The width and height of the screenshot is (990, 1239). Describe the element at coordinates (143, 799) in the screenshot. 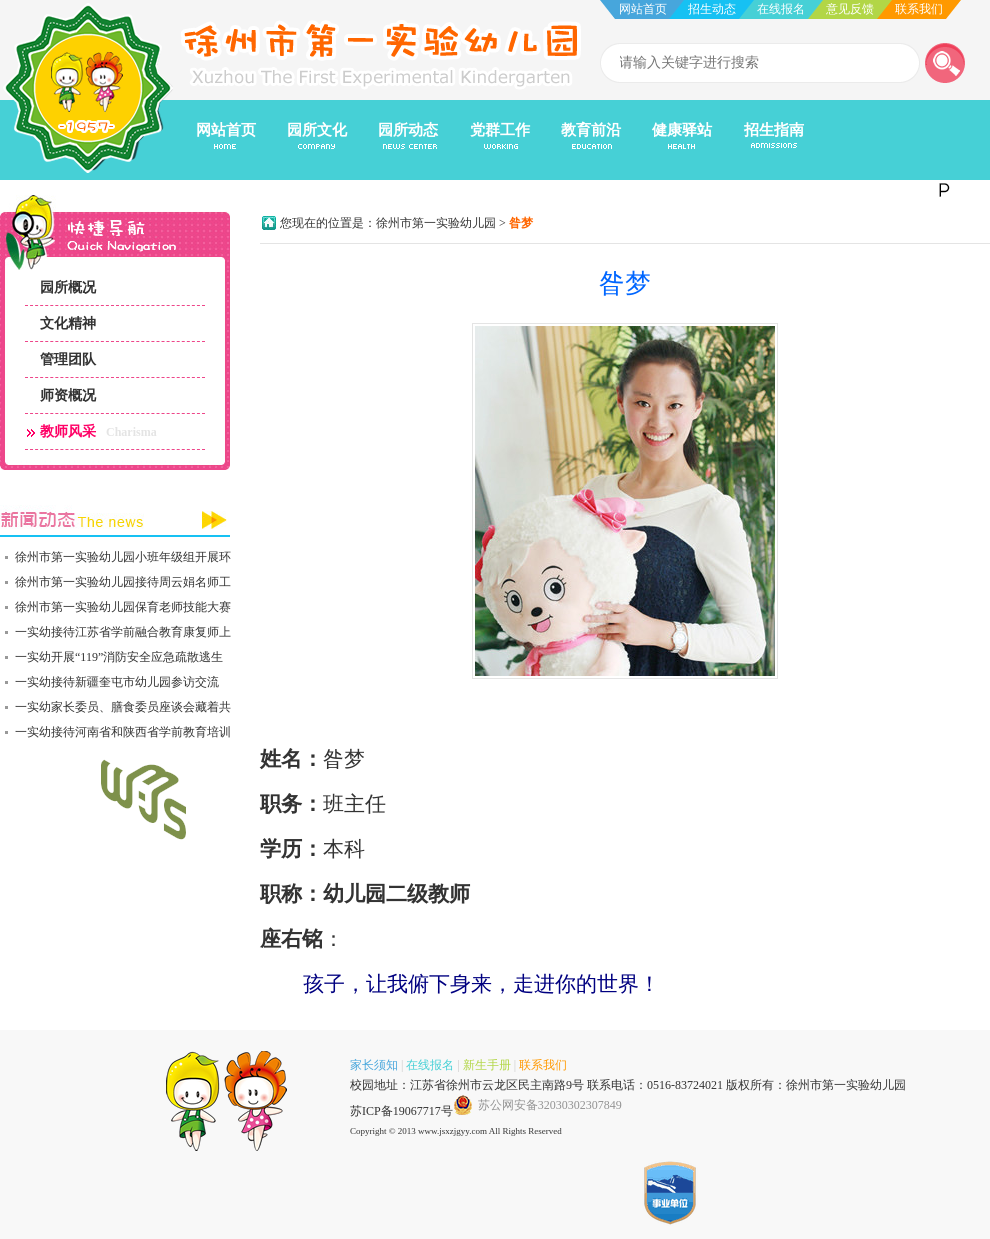

I see `web3.js library or project branding` at that location.